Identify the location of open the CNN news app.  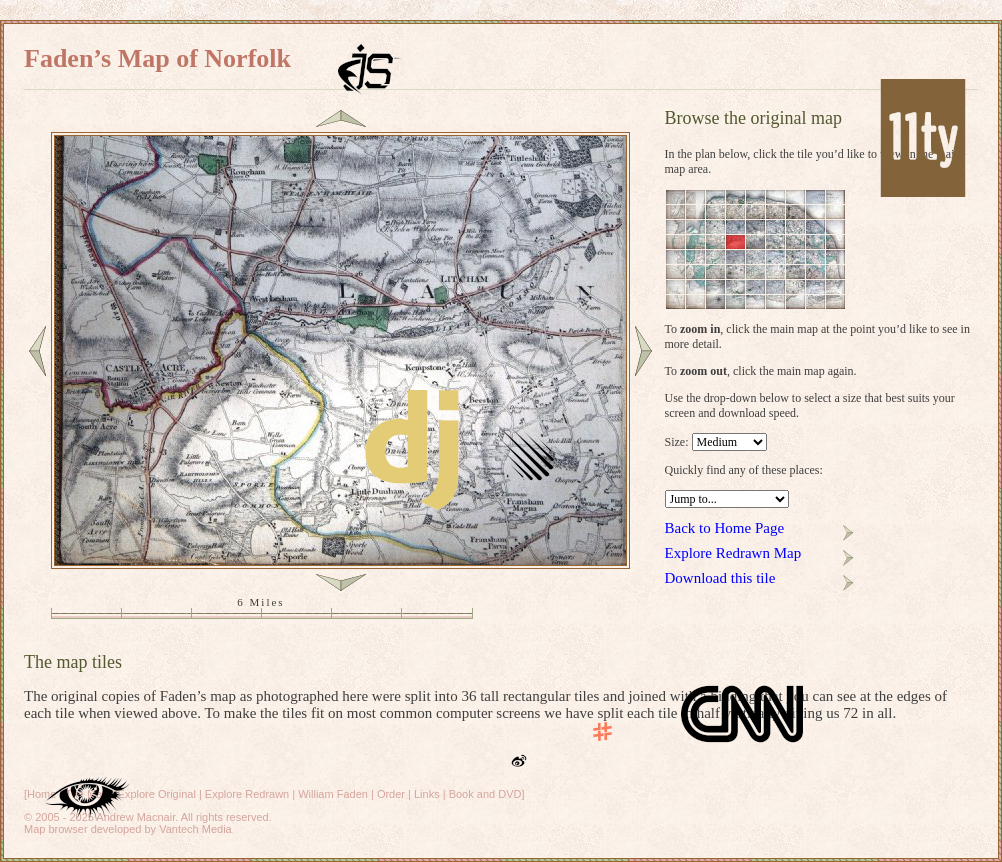
(742, 714).